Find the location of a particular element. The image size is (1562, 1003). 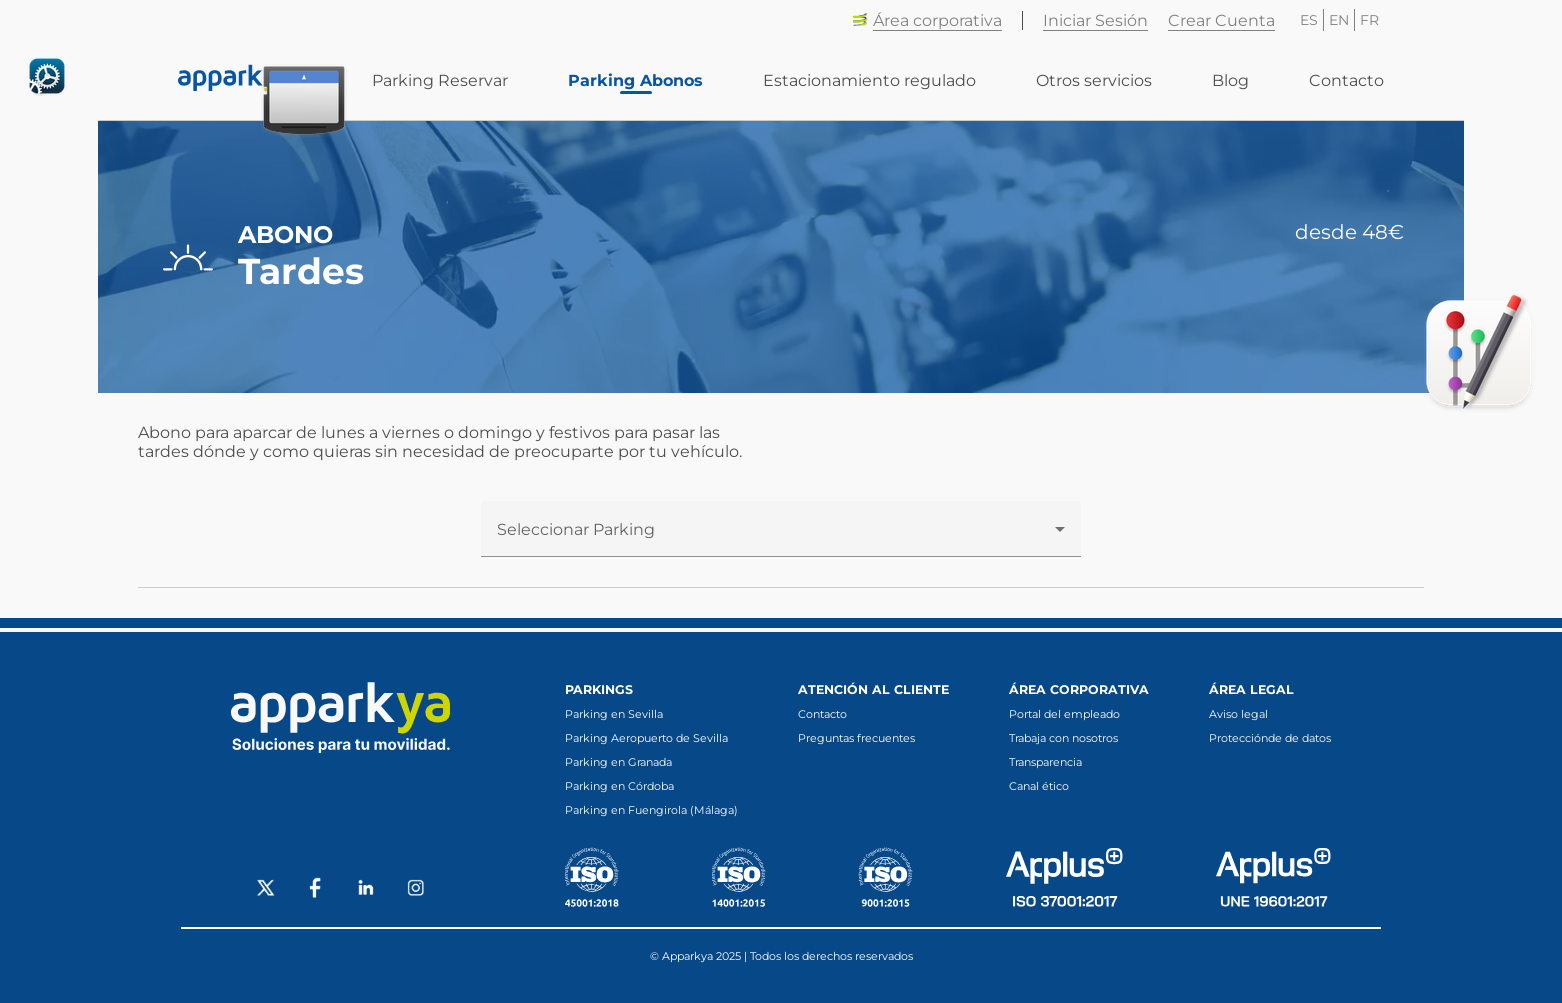

open Steam client settings is located at coordinates (47, 76).